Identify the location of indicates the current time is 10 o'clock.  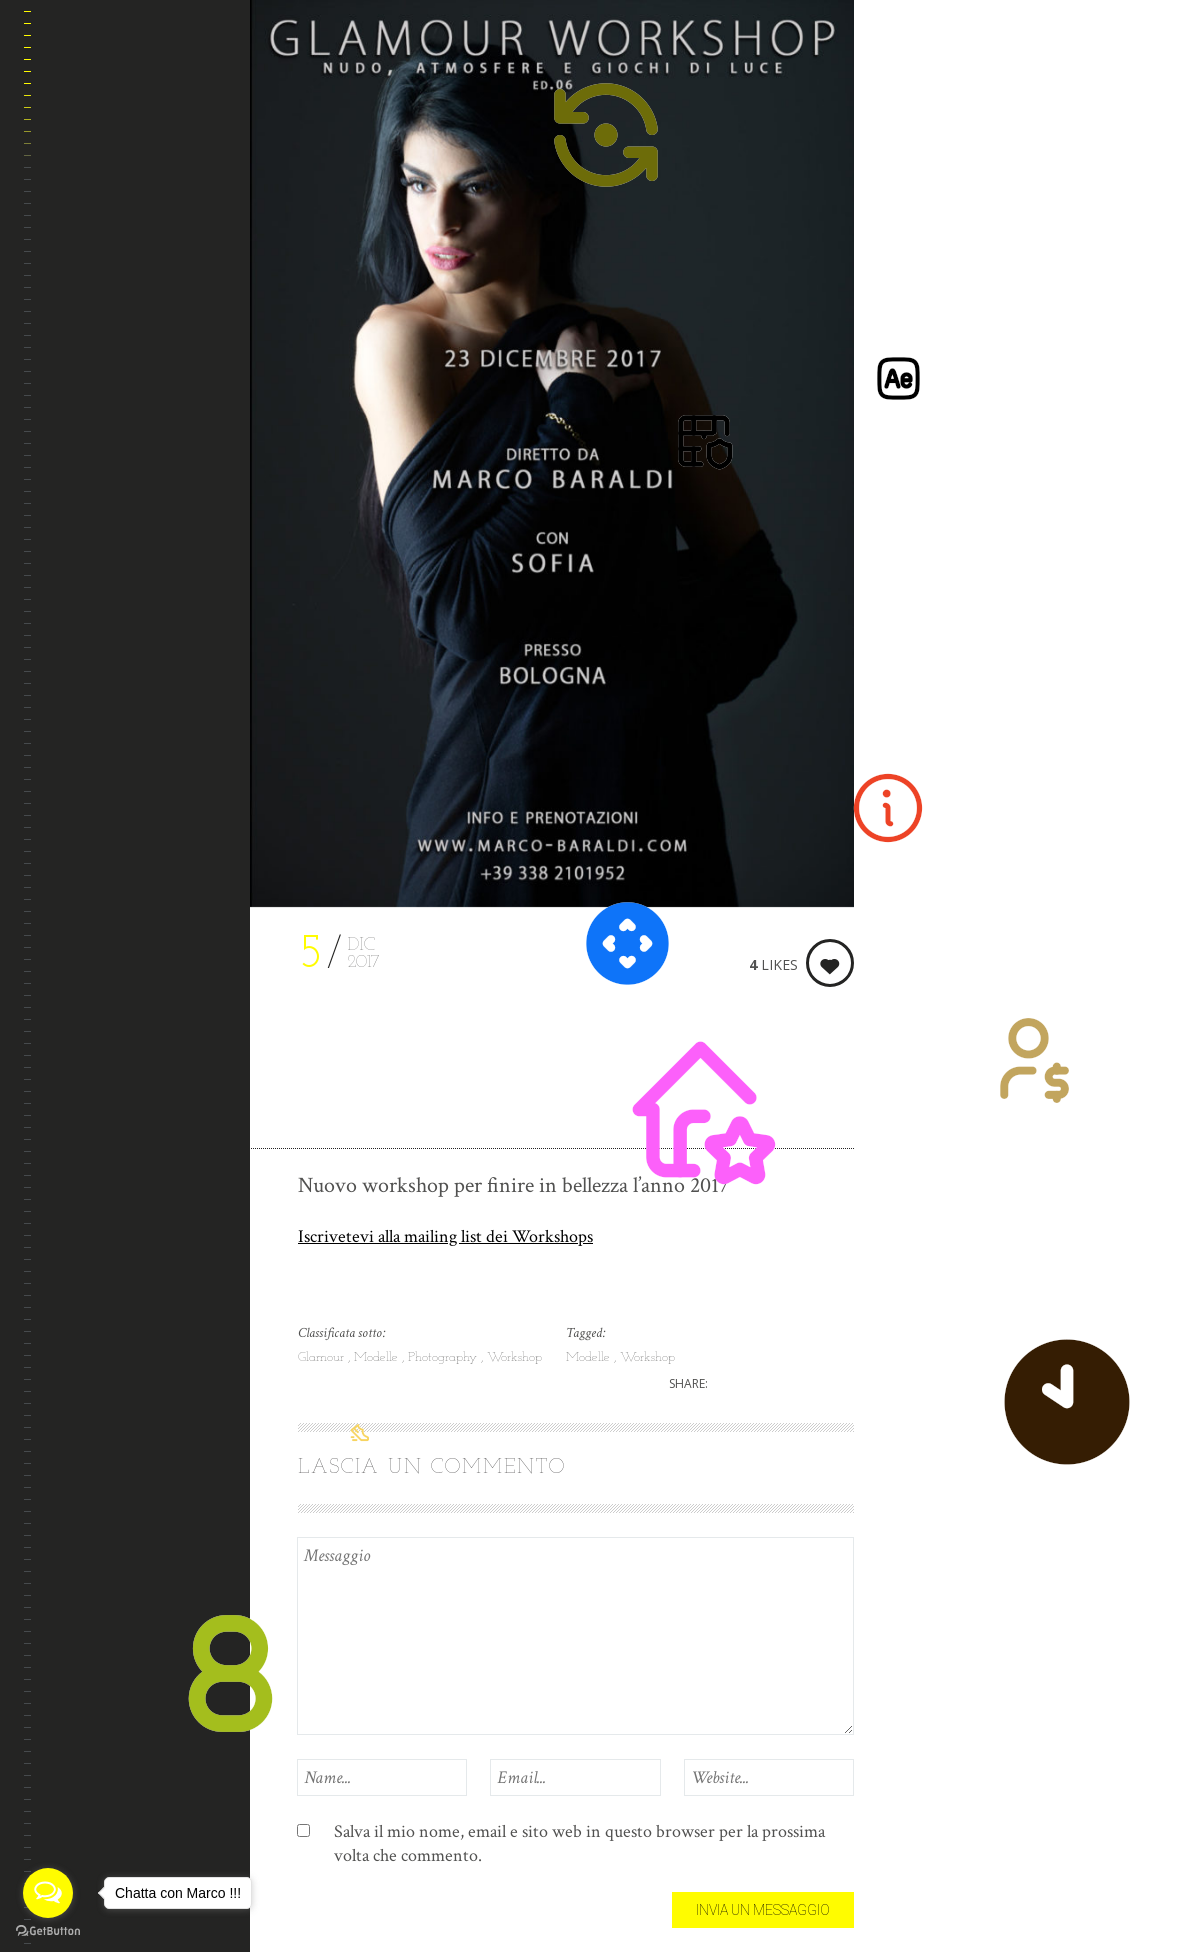
(1067, 1402).